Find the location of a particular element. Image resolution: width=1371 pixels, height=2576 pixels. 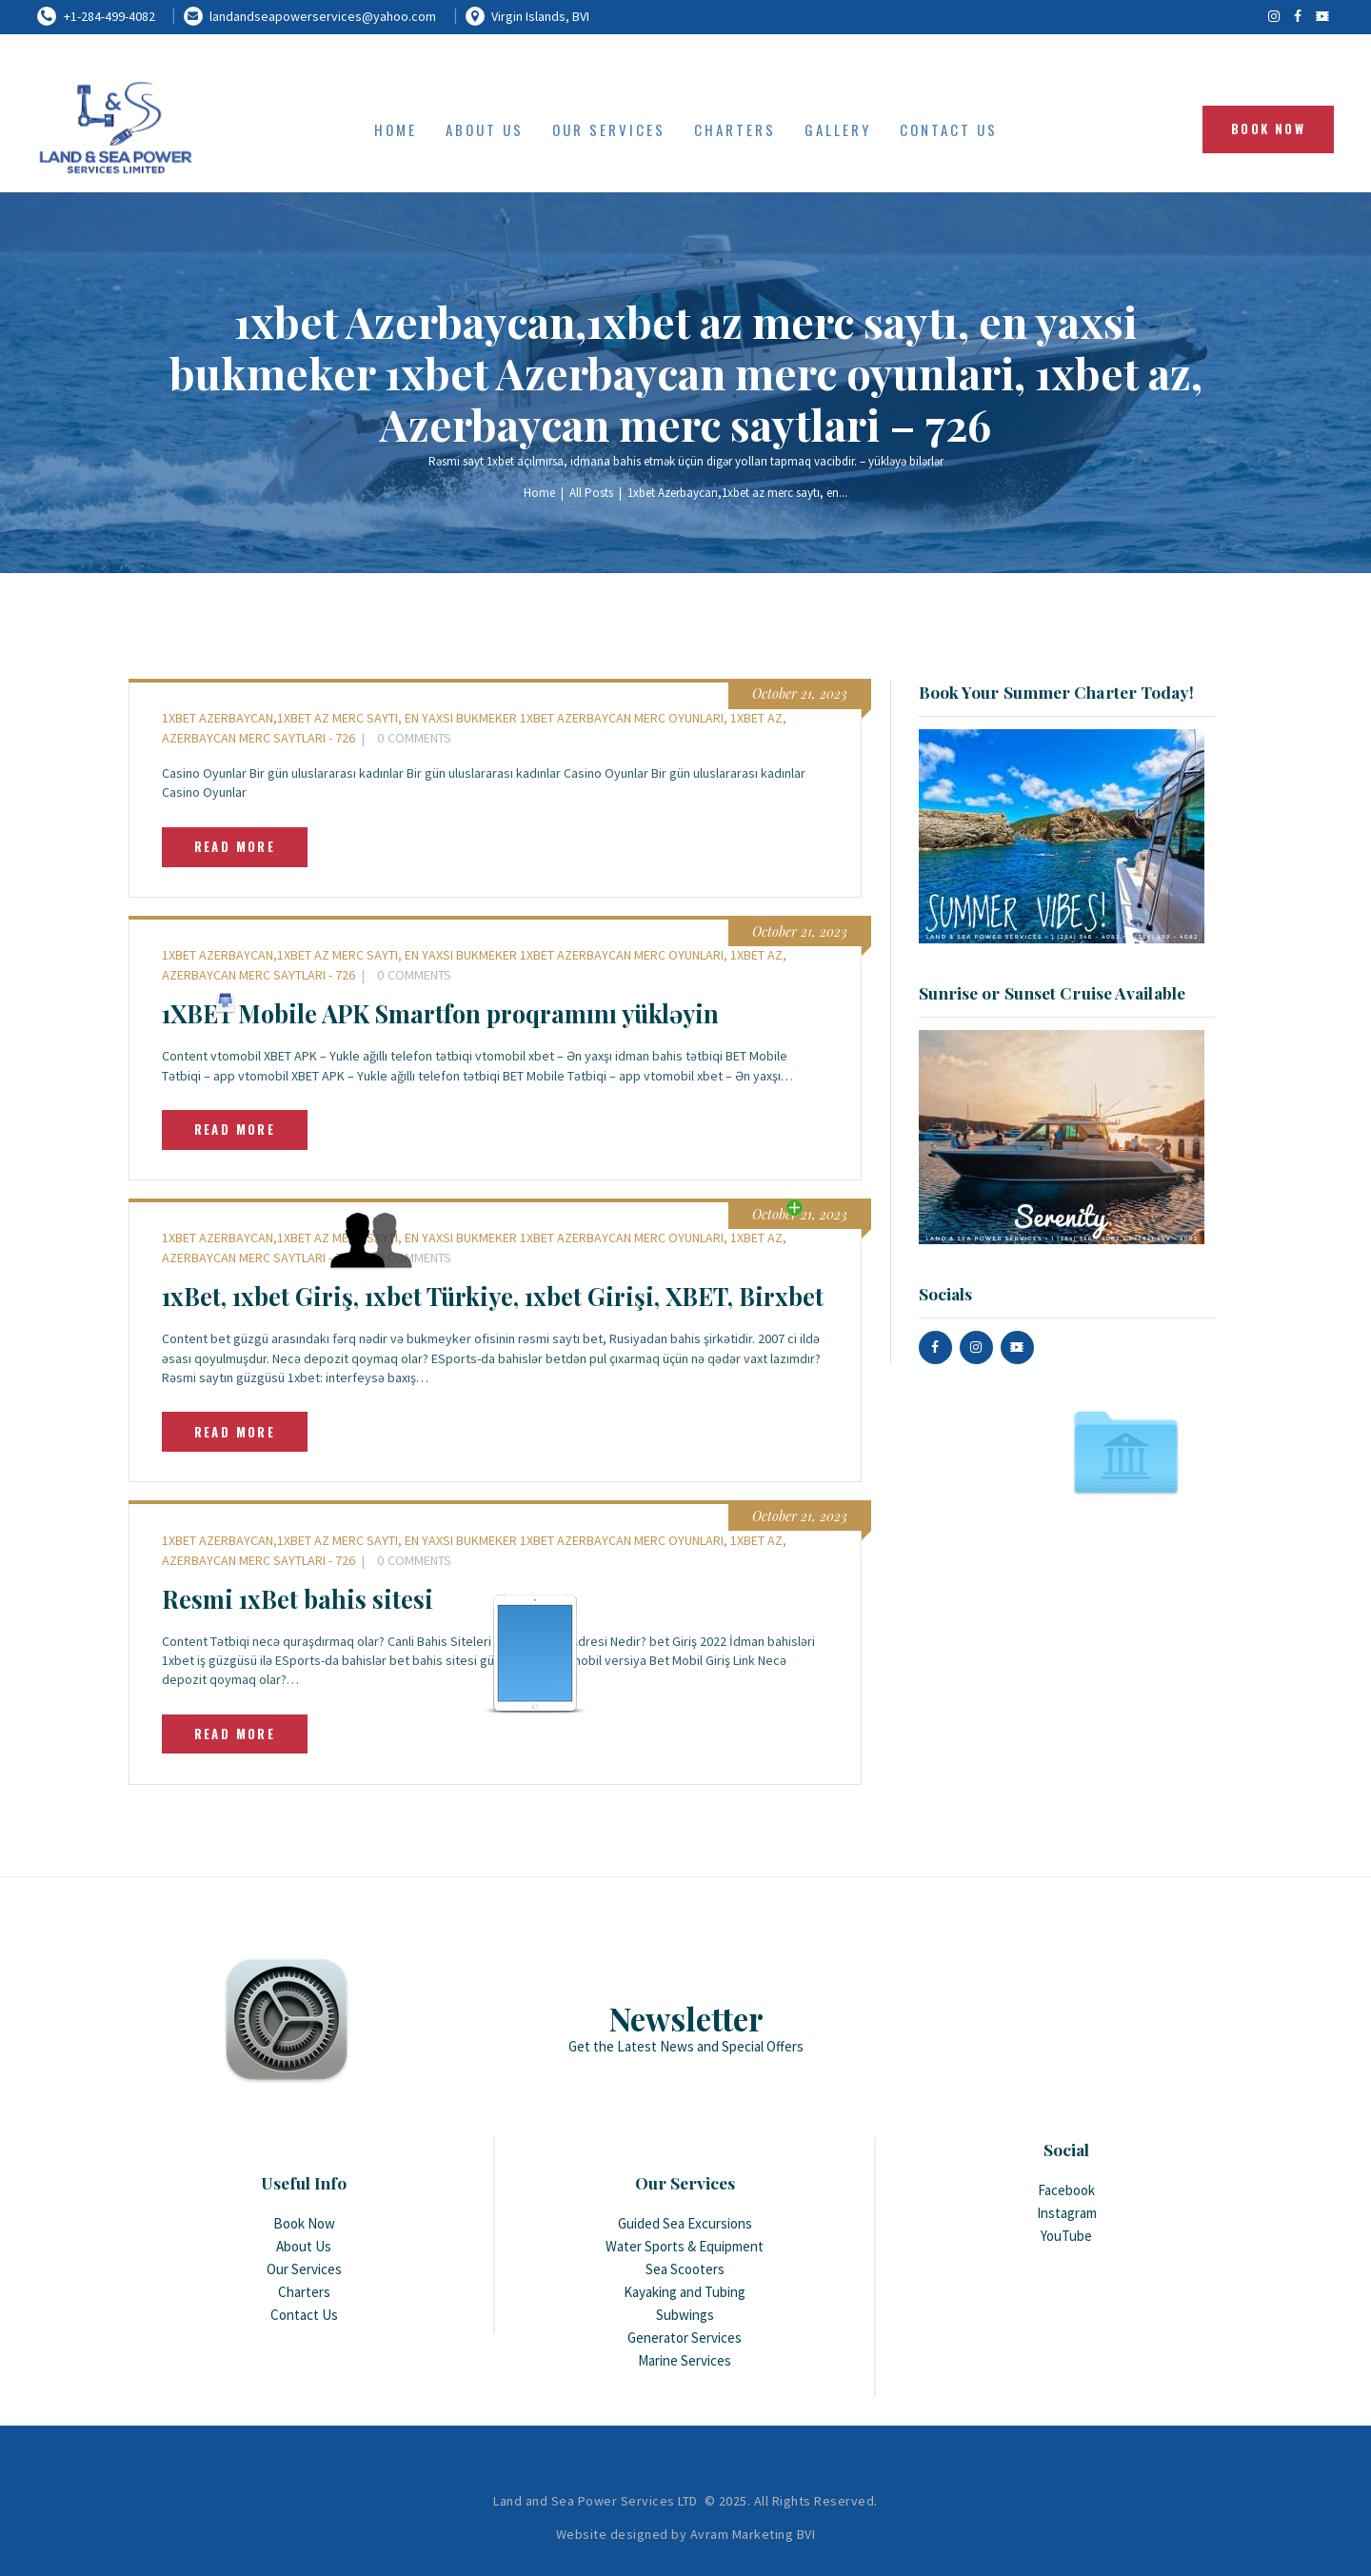

open system preferences or settings is located at coordinates (287, 2019).